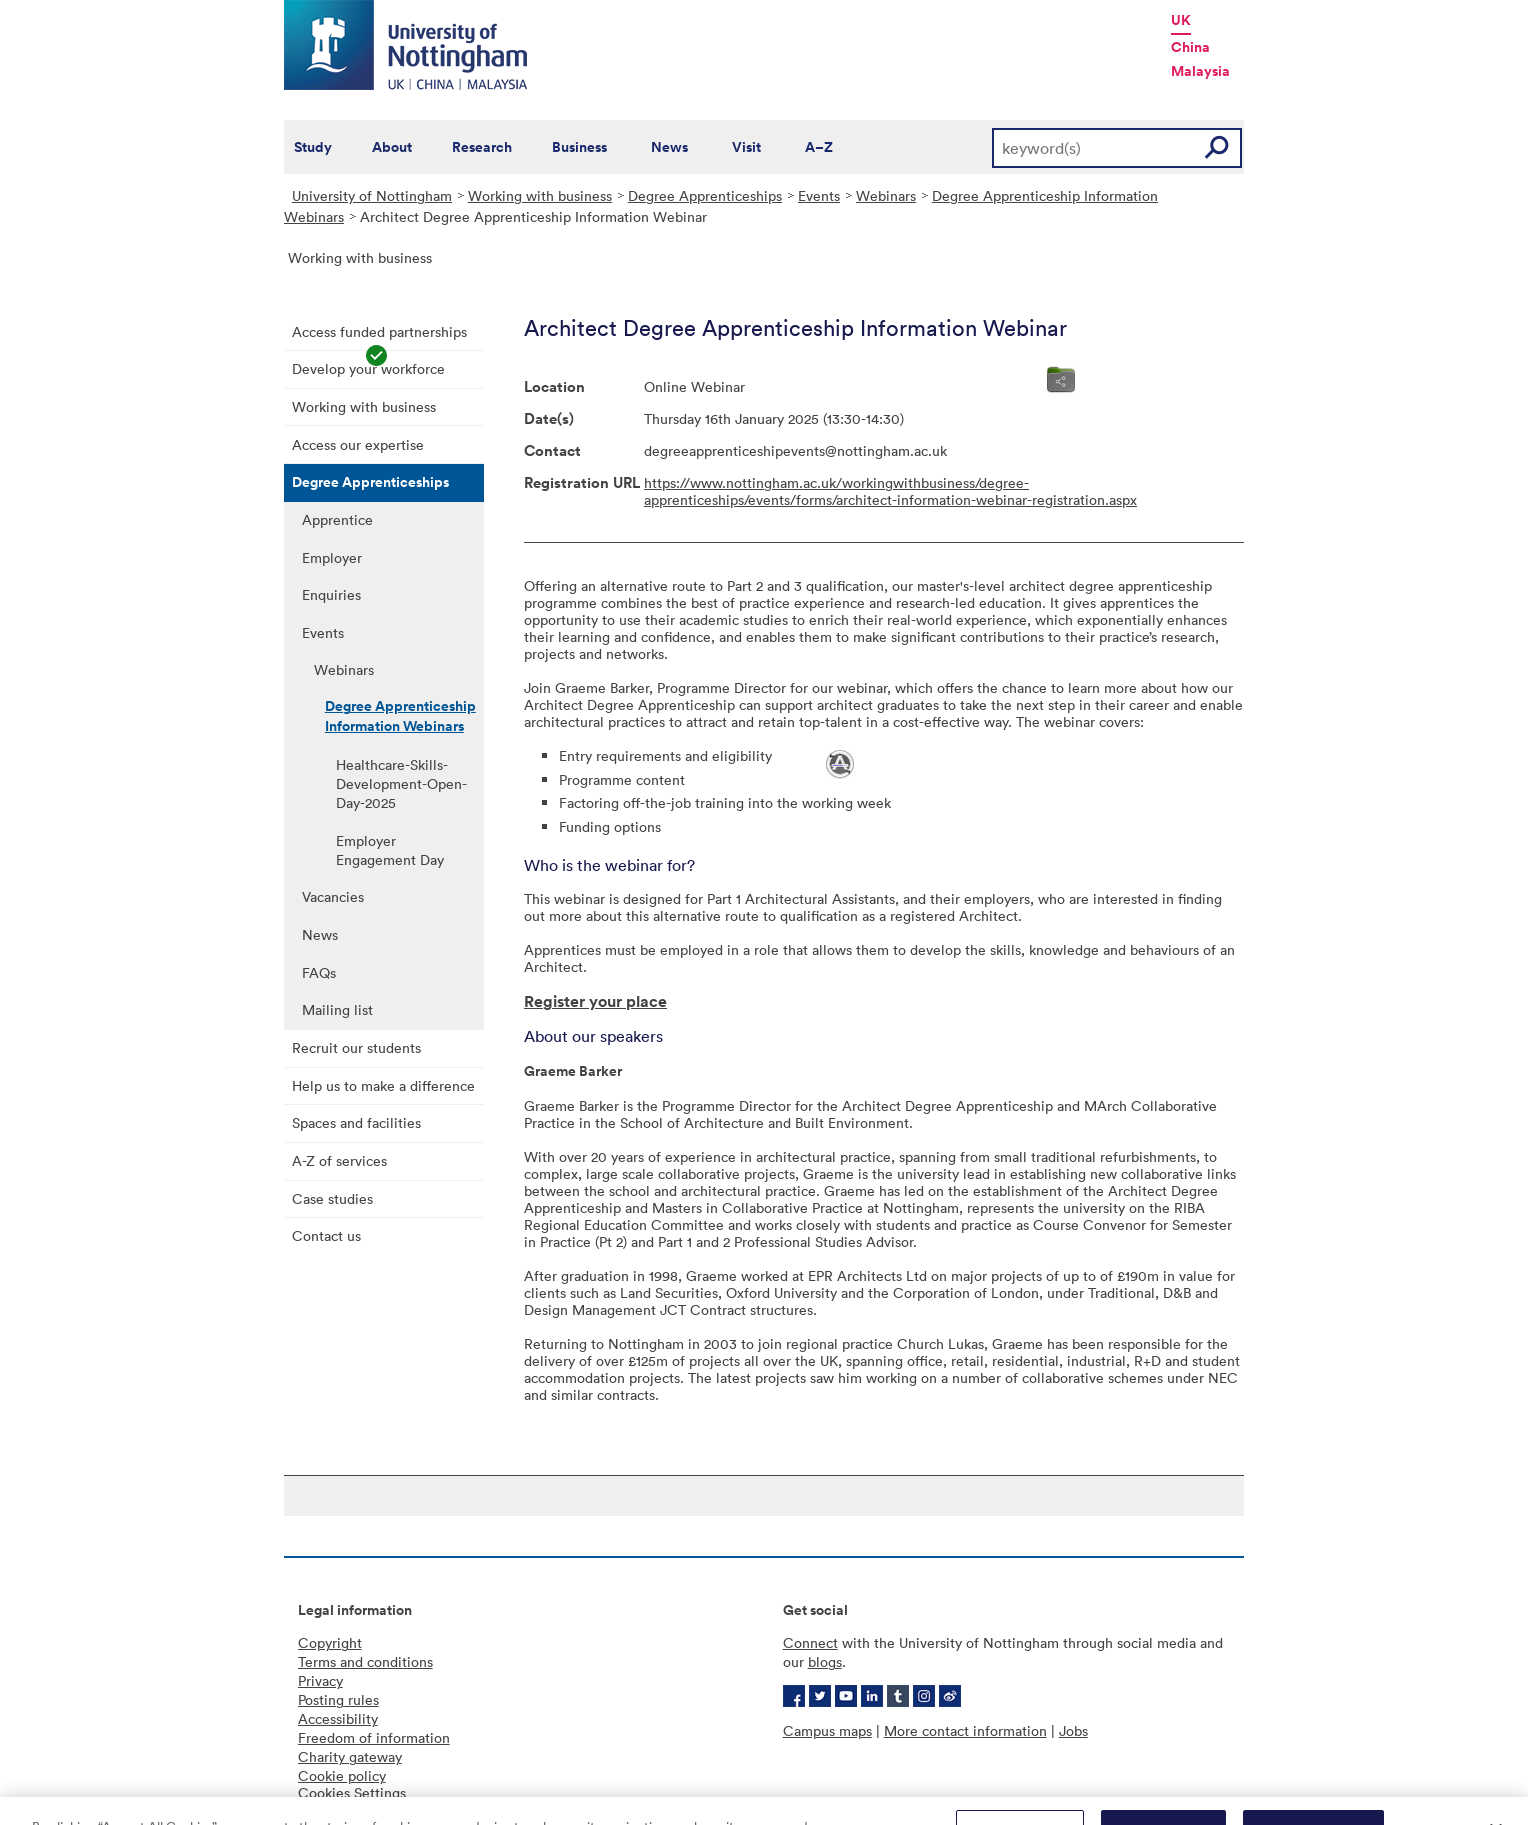 The height and width of the screenshot is (1825, 1528). What do you see at coordinates (840, 764) in the screenshot?
I see `check for available software updates` at bounding box center [840, 764].